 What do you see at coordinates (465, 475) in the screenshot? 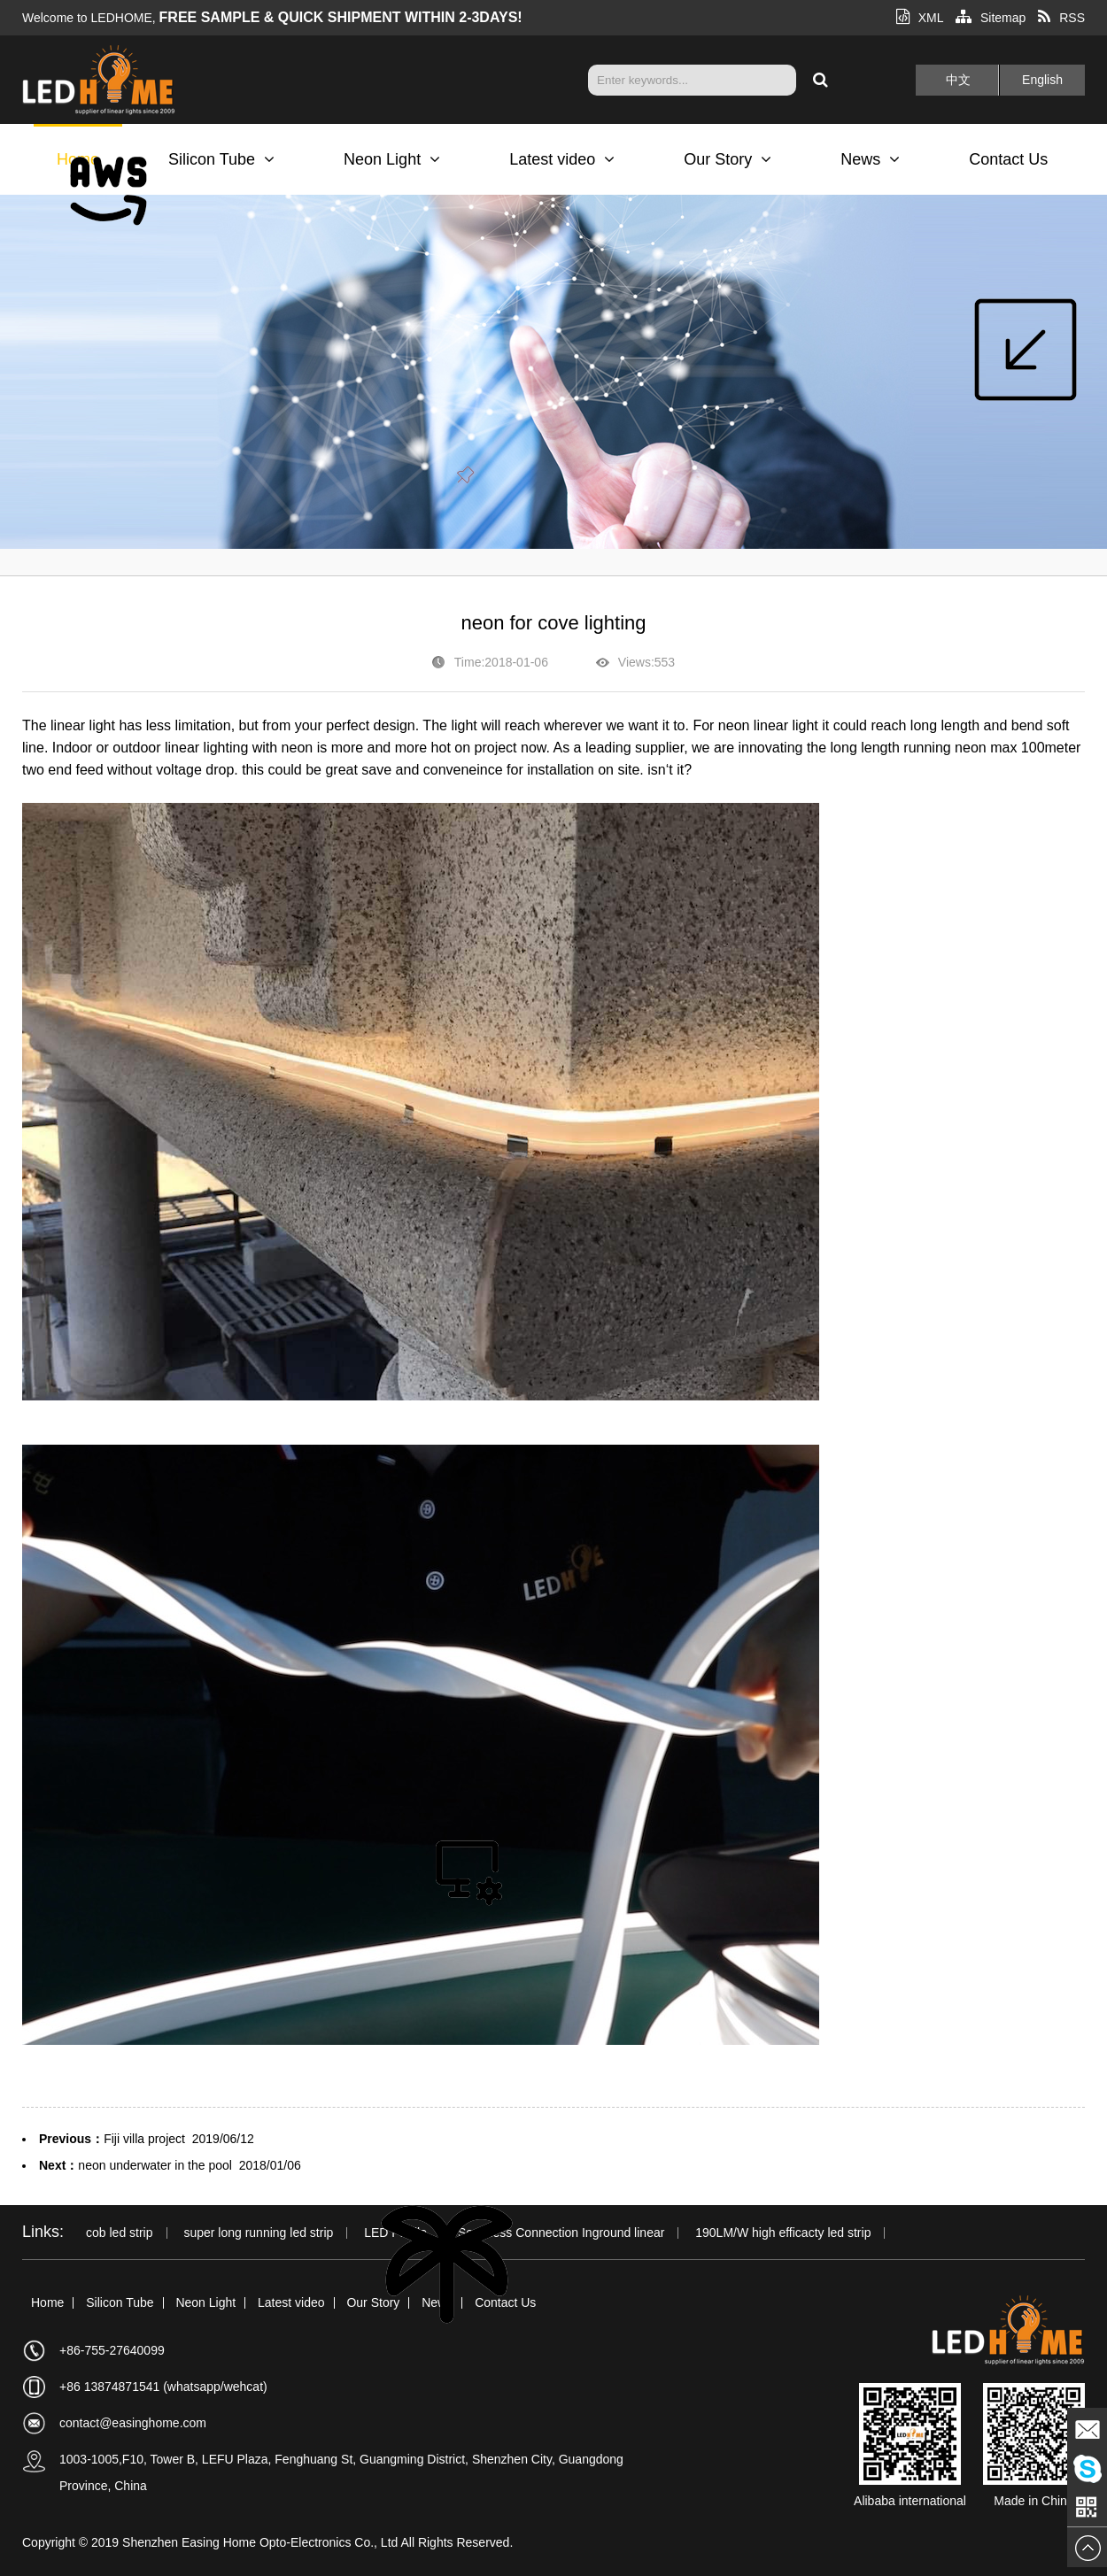
I see `pin an item to keep it visible` at bounding box center [465, 475].